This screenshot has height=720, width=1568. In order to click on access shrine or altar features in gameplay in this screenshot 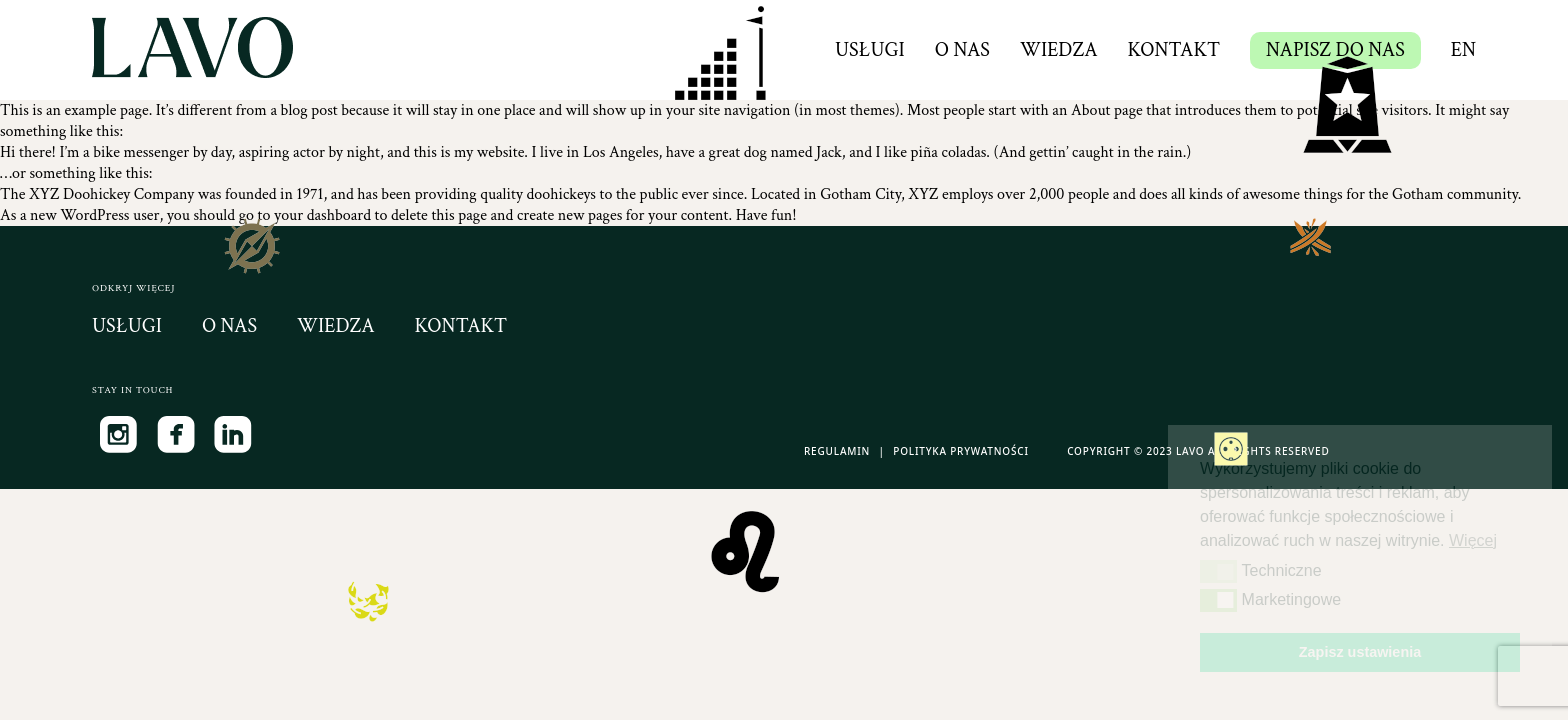, I will do `click(1347, 104)`.